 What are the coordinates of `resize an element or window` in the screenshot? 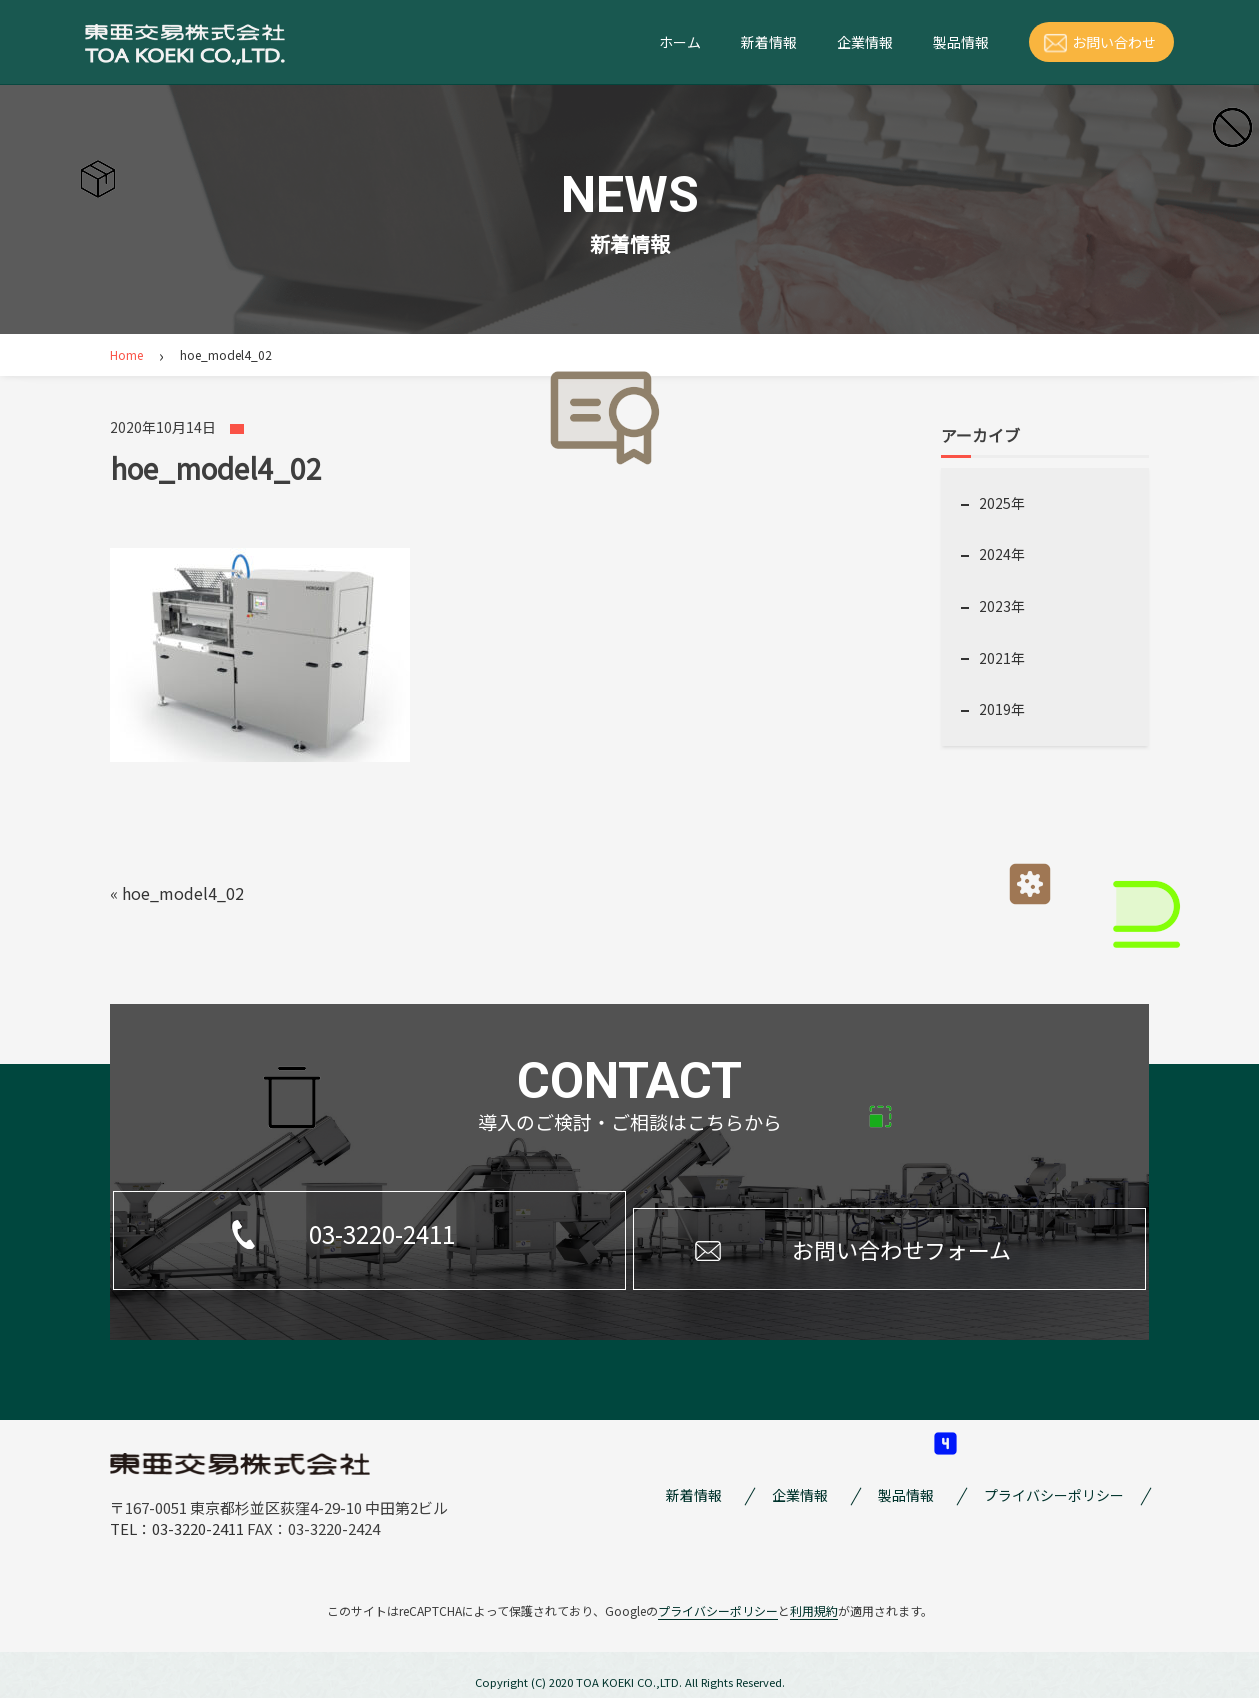 It's located at (880, 1116).